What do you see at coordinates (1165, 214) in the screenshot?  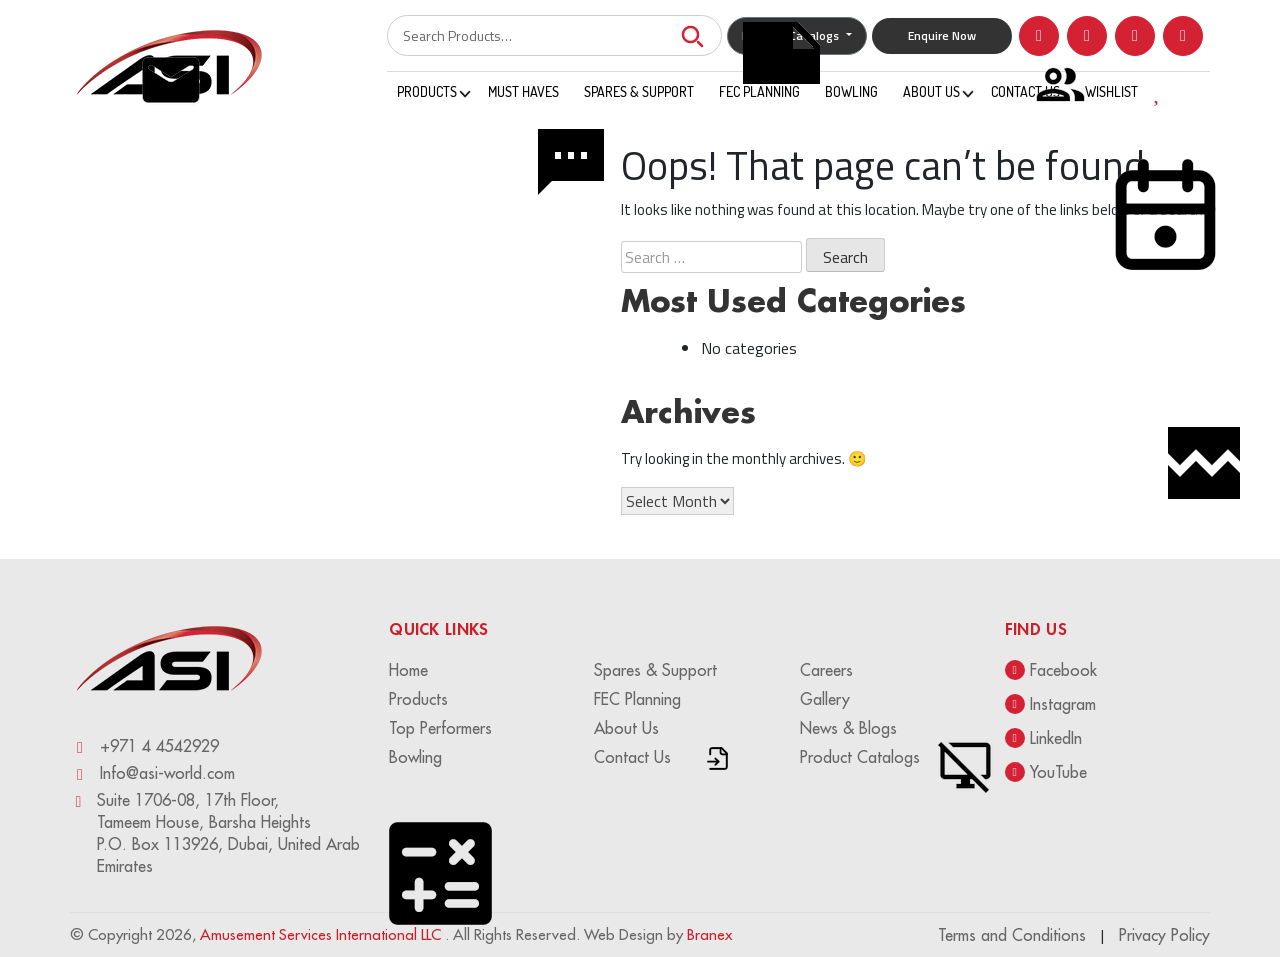 I see `view upcoming deadlines or due dates` at bounding box center [1165, 214].